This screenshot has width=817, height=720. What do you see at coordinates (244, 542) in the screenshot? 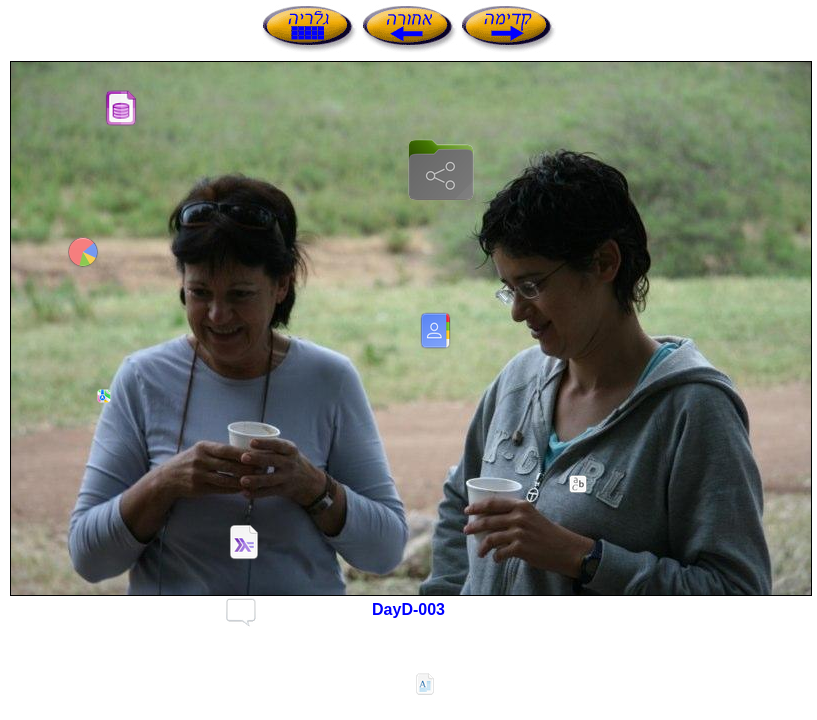
I see `a haskell source code file` at bounding box center [244, 542].